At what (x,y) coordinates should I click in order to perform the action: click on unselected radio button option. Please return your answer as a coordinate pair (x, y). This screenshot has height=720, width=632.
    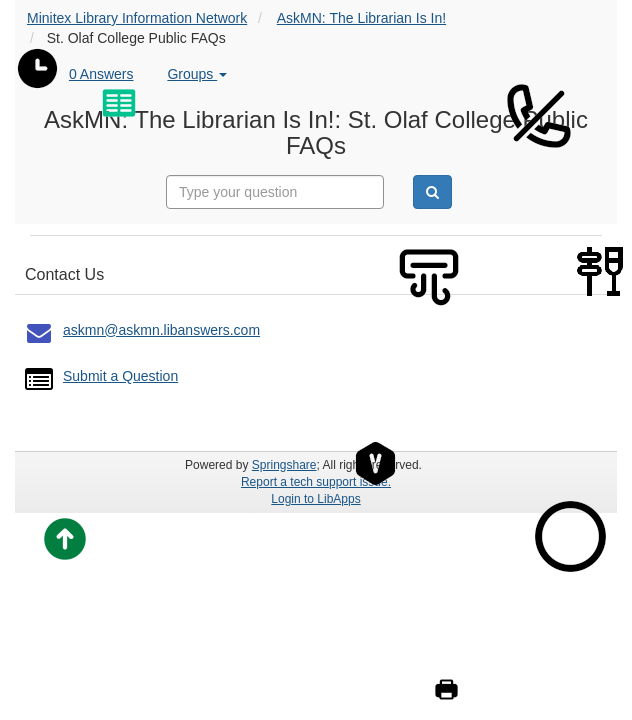
    Looking at the image, I should click on (570, 536).